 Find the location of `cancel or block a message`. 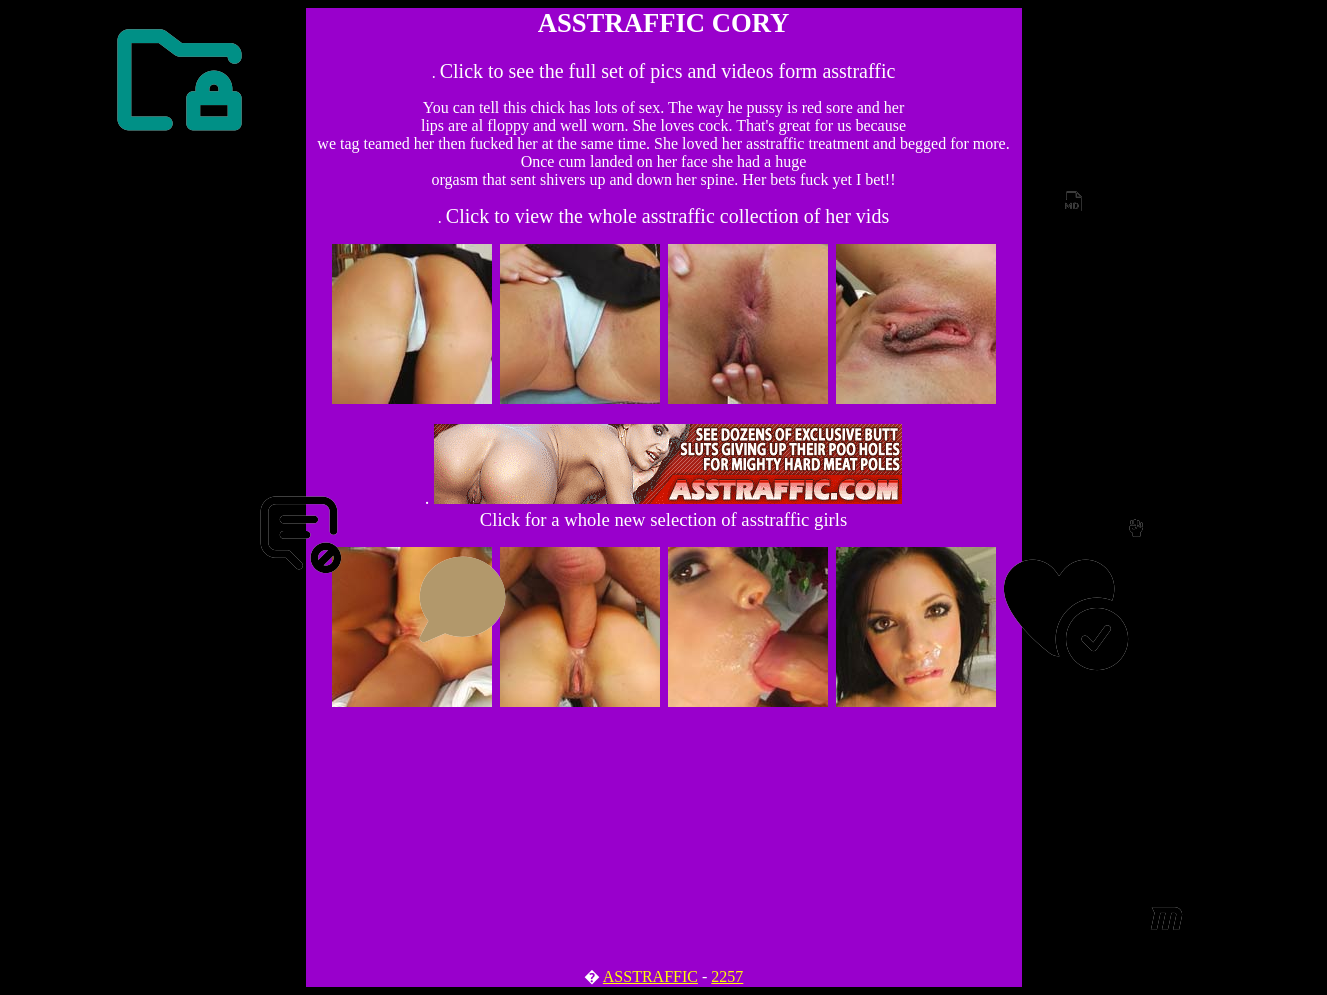

cancel or block a message is located at coordinates (299, 531).